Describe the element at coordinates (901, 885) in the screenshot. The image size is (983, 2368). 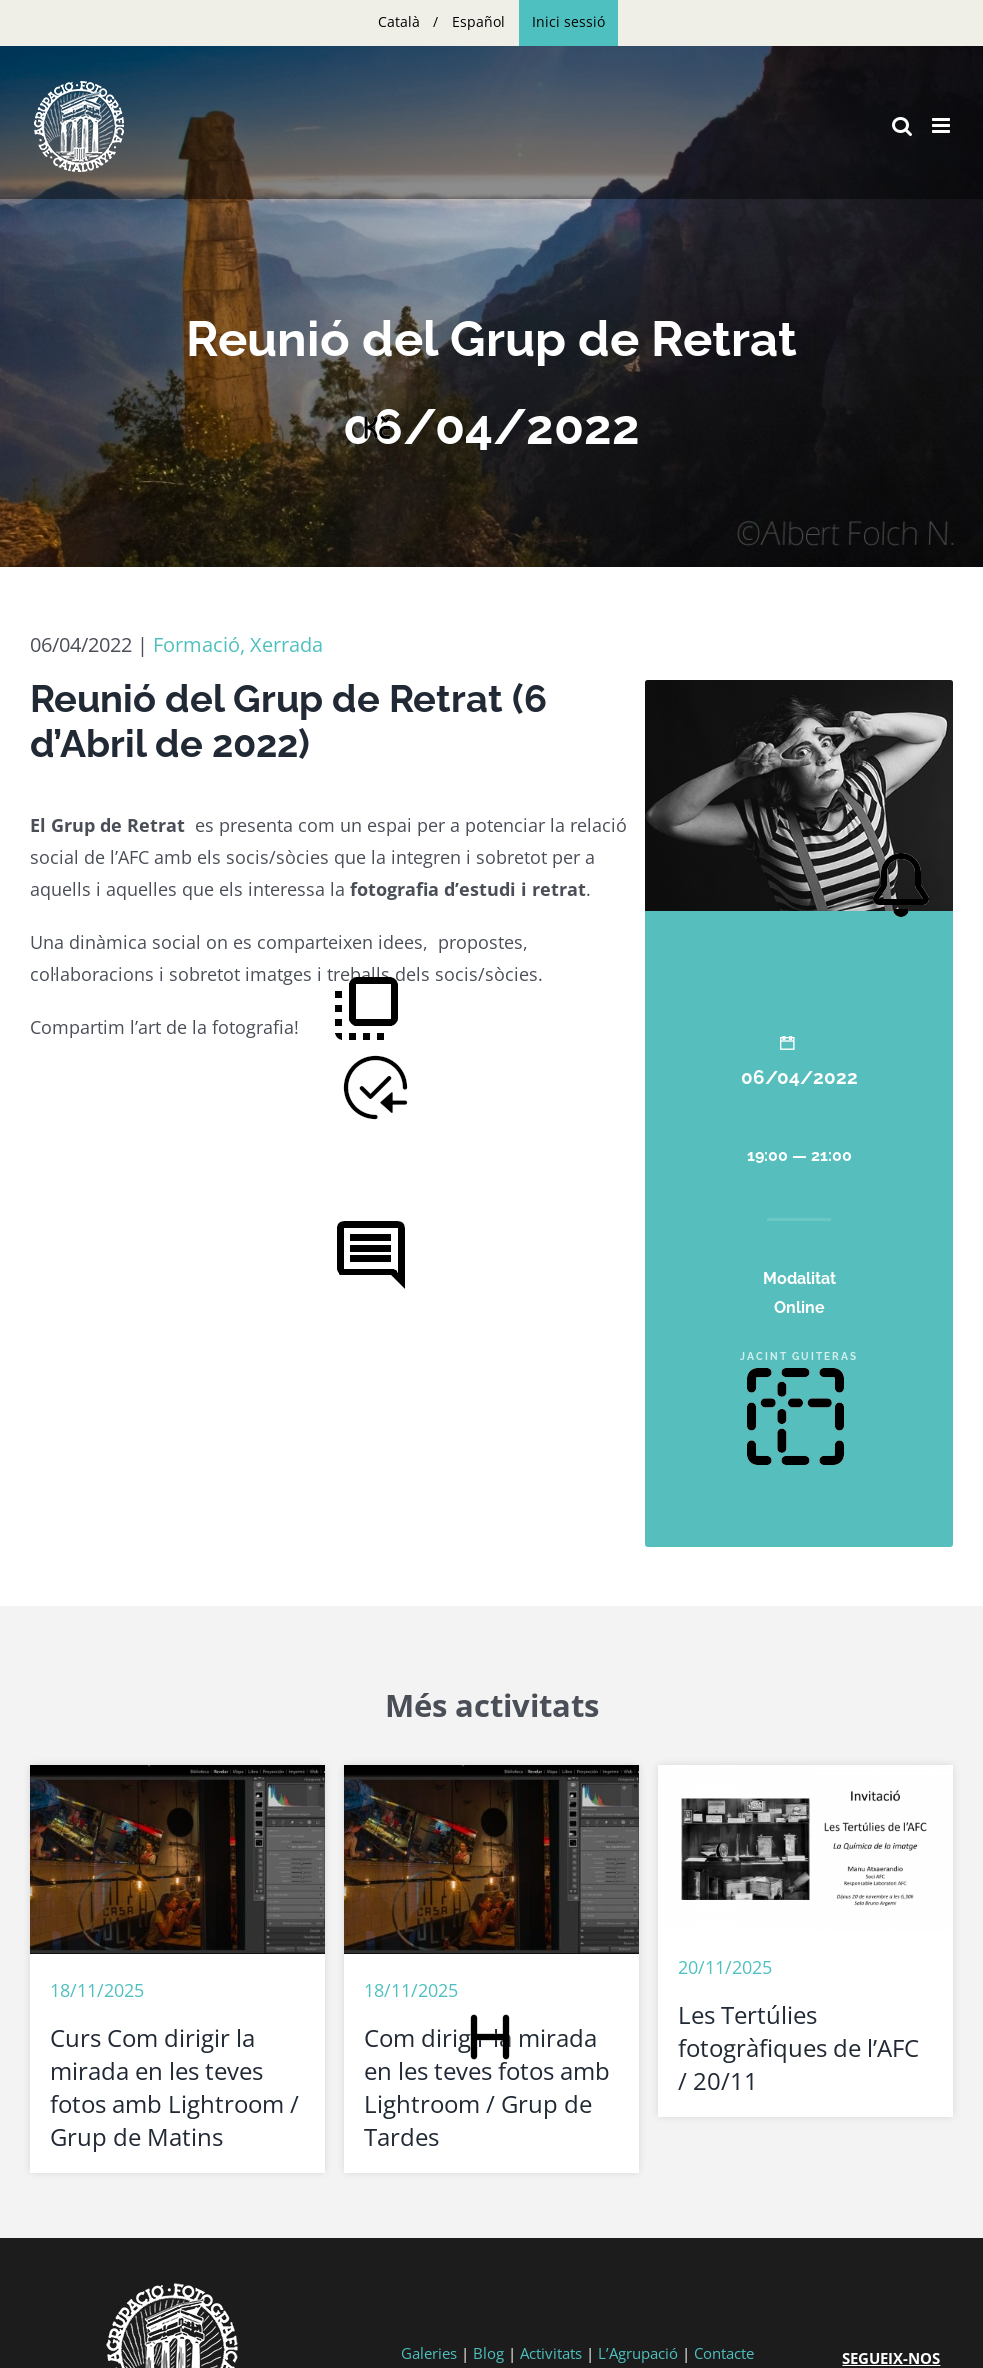
I see `view notifications` at that location.